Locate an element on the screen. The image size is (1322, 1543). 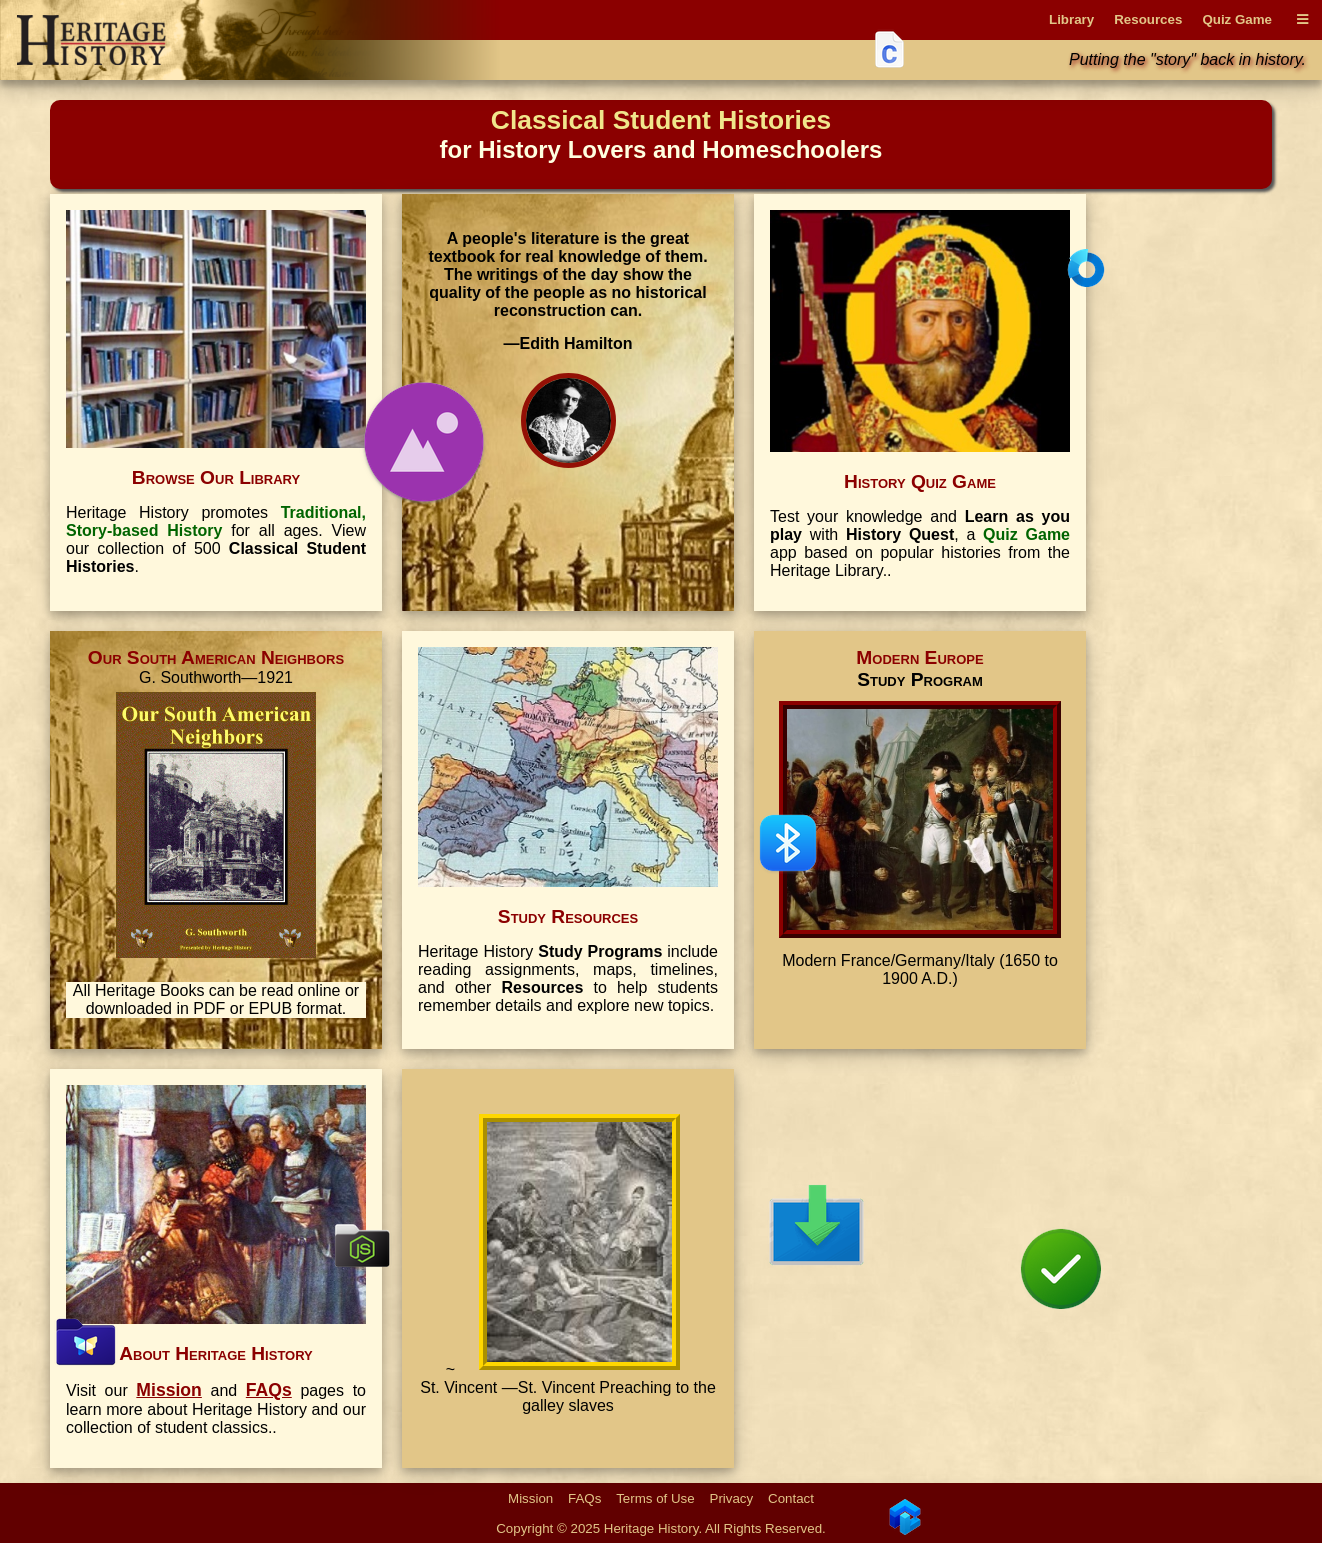
toggle bluetooth on or off is located at coordinates (788, 843).